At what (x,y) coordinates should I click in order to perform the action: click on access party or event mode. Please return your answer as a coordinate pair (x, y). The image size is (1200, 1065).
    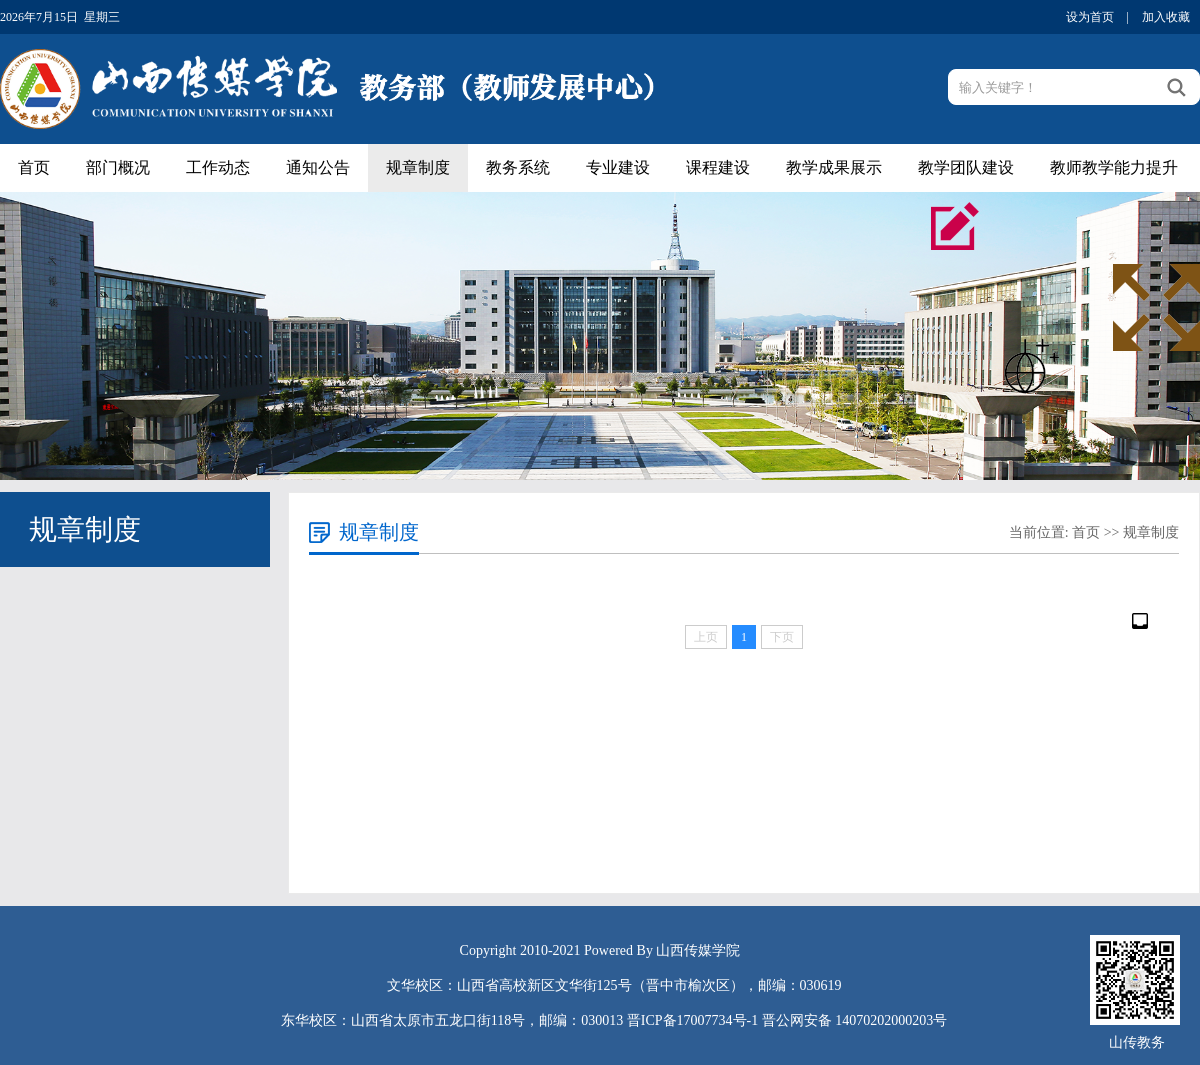
    Looking at the image, I should click on (1029, 367).